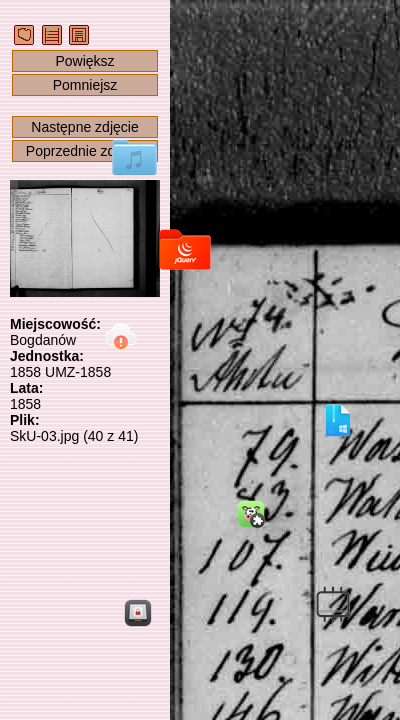 The height and width of the screenshot is (720, 400). I want to click on a compressed windows executable file, so click(338, 421).